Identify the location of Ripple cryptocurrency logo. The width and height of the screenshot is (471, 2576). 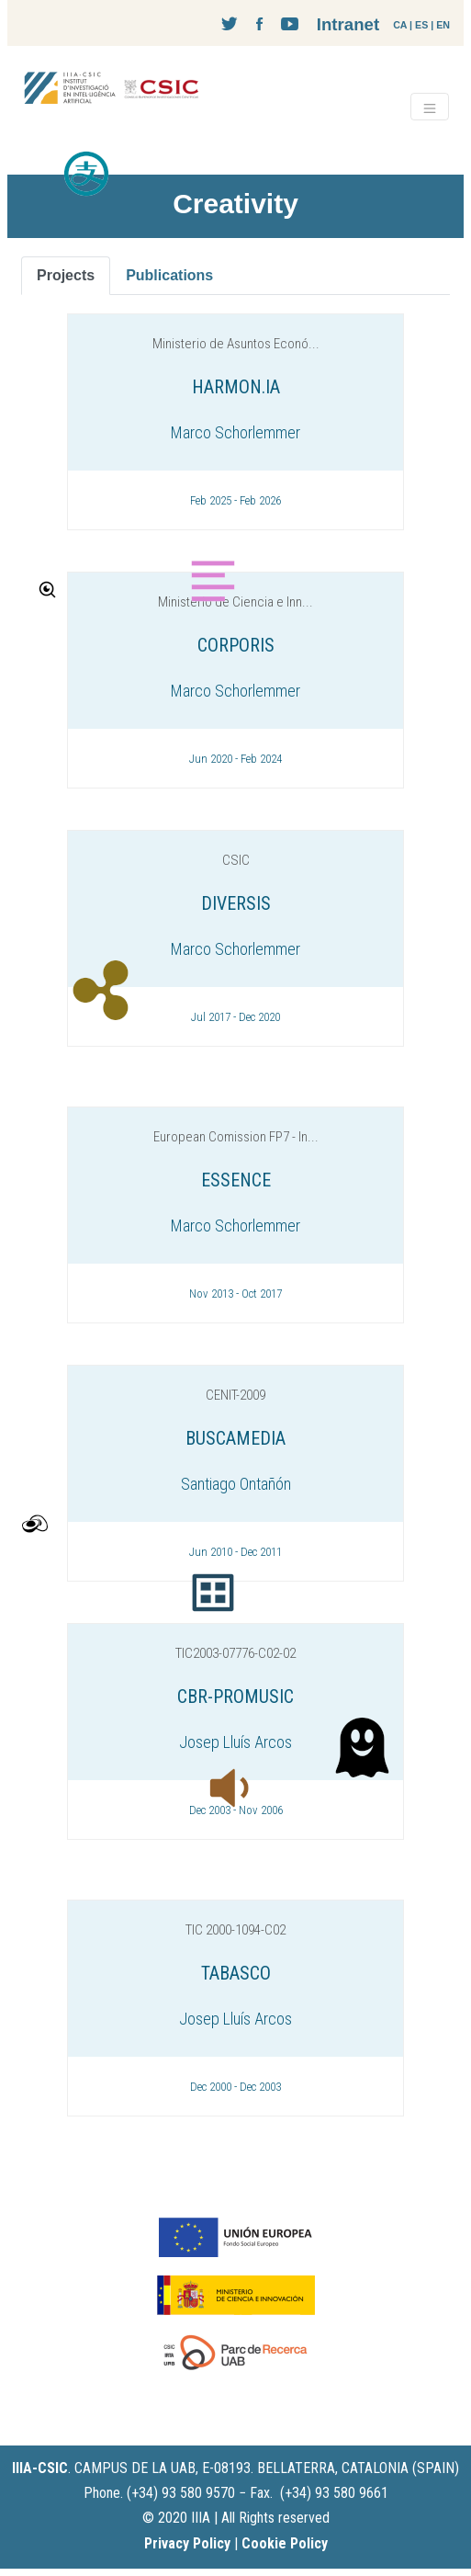
(100, 990).